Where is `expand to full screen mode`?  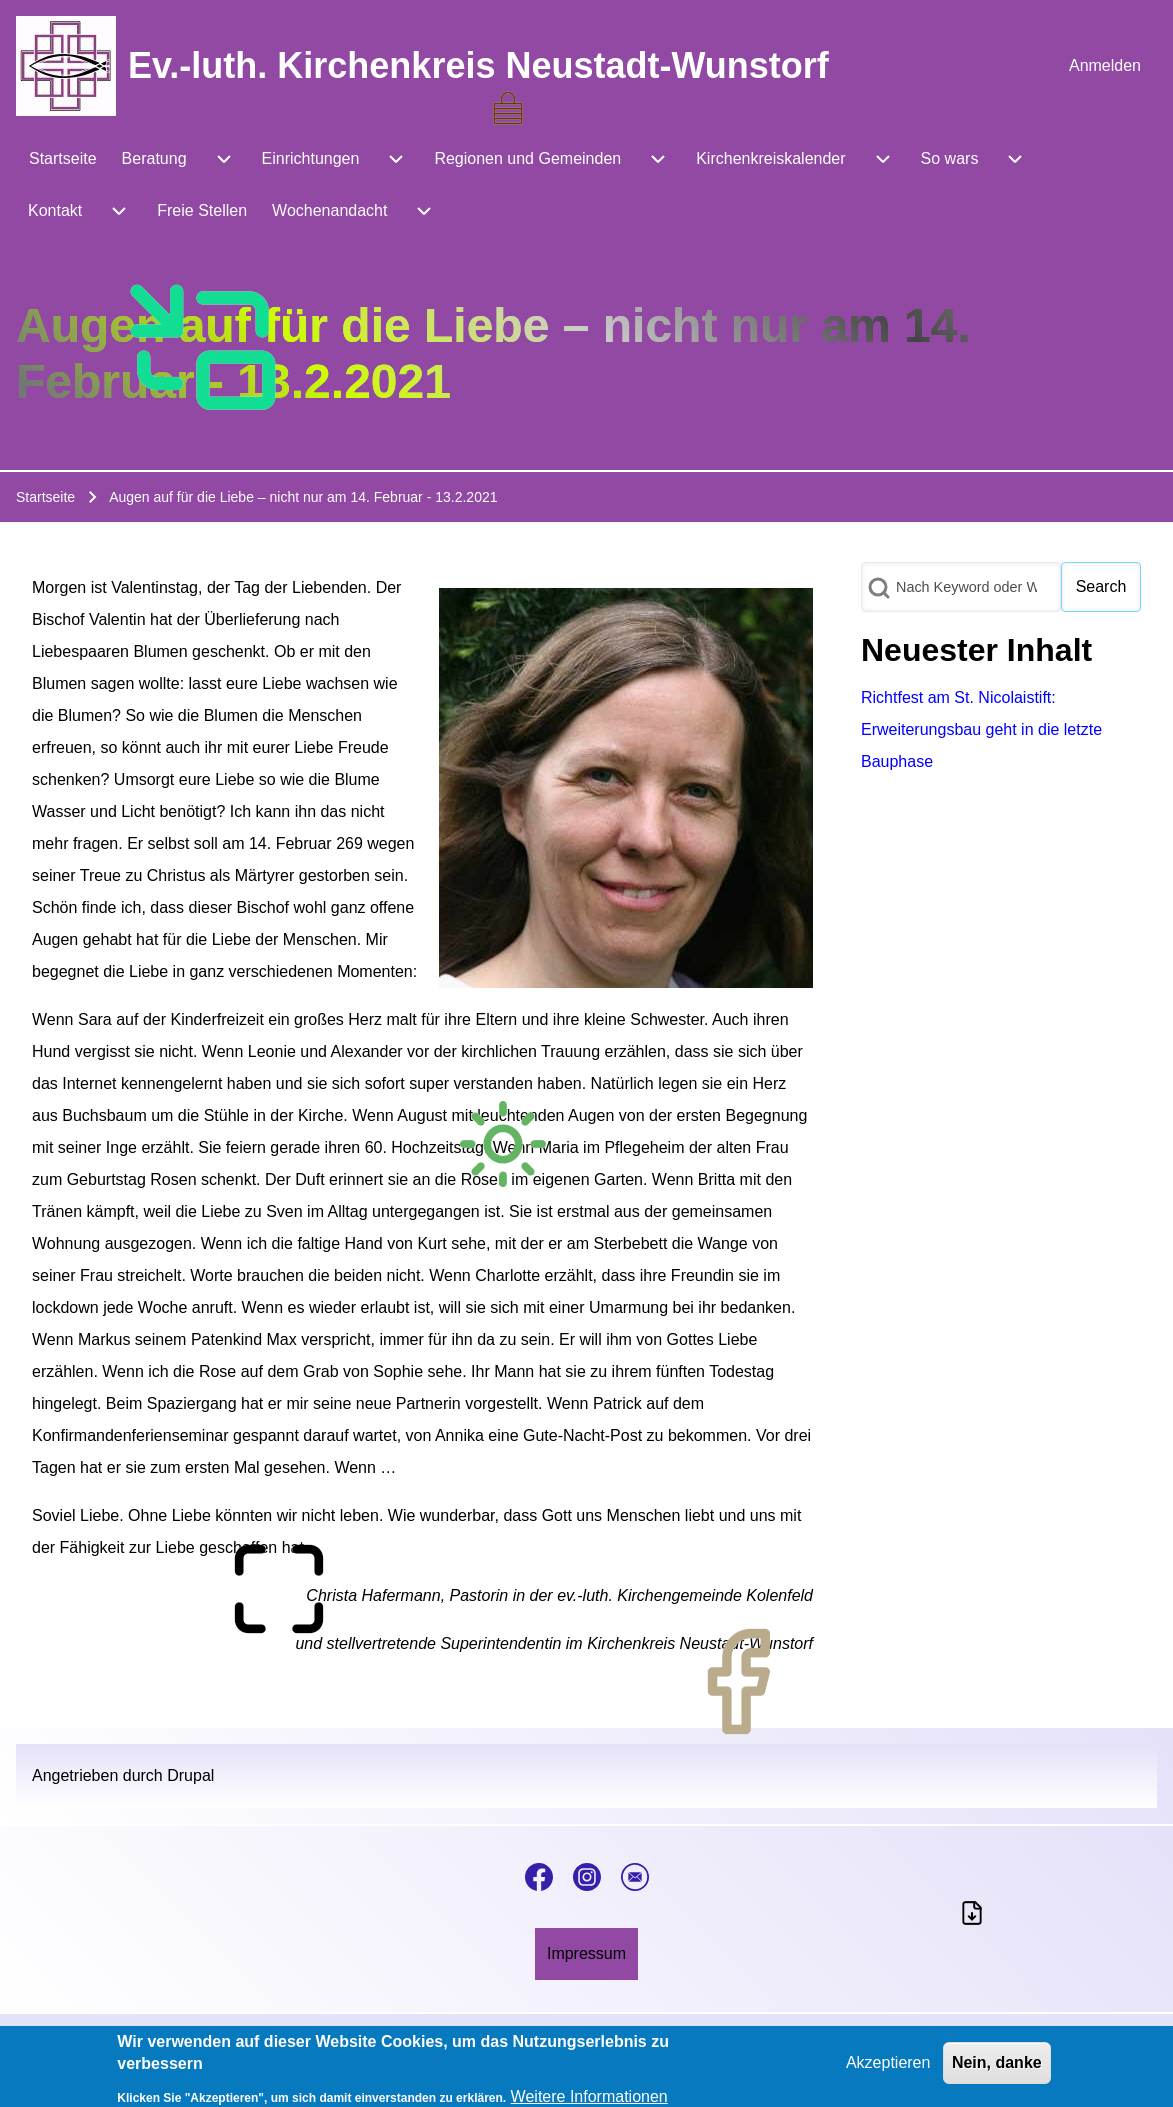
expand to full screen mode is located at coordinates (279, 1589).